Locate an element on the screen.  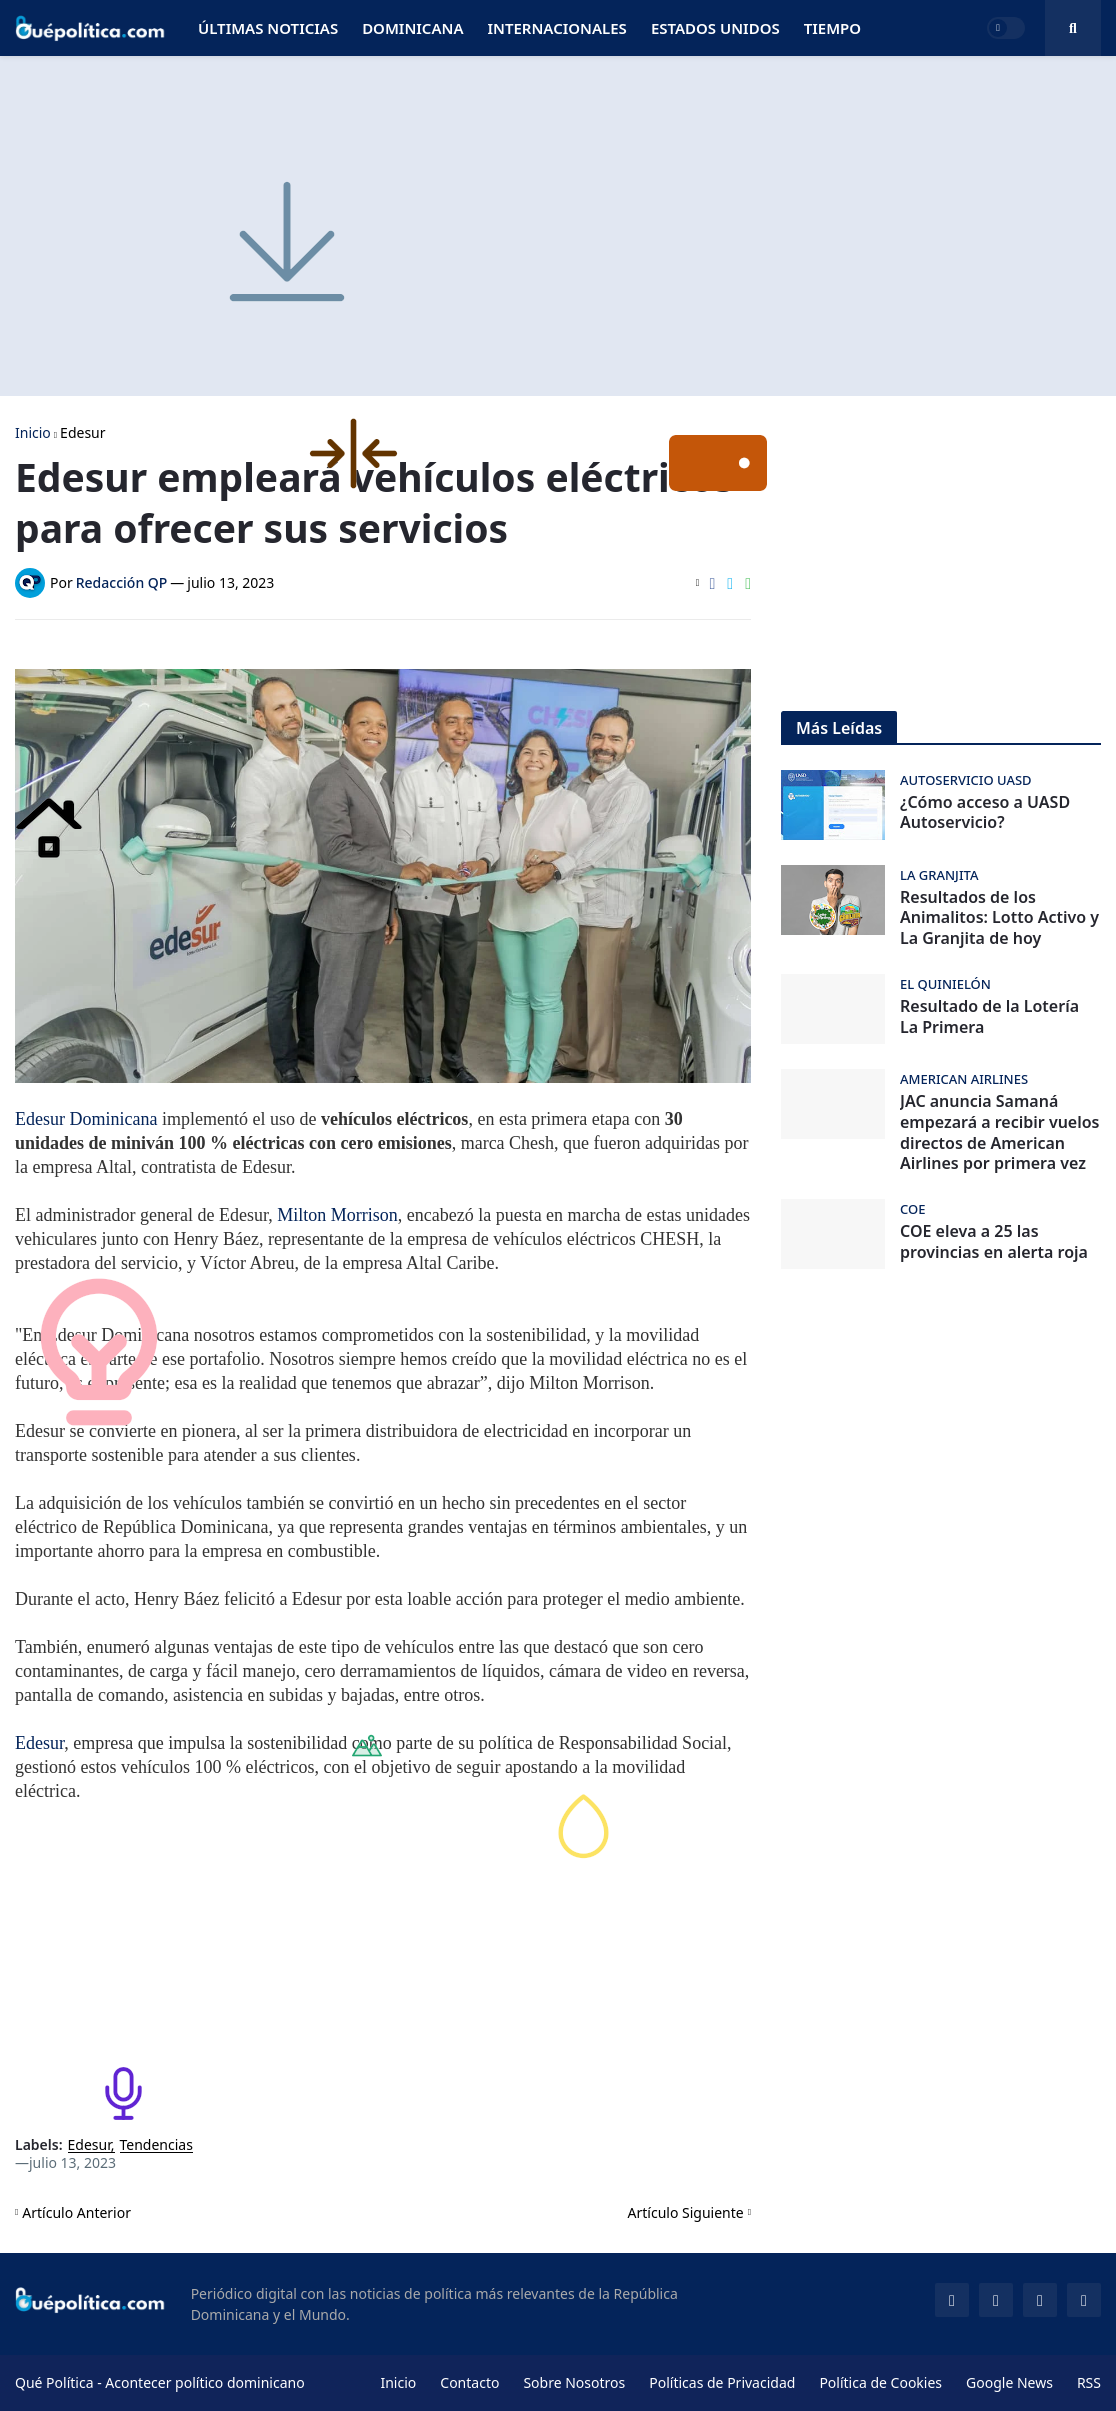
collapse or minimize horizontal content is located at coordinates (353, 453).